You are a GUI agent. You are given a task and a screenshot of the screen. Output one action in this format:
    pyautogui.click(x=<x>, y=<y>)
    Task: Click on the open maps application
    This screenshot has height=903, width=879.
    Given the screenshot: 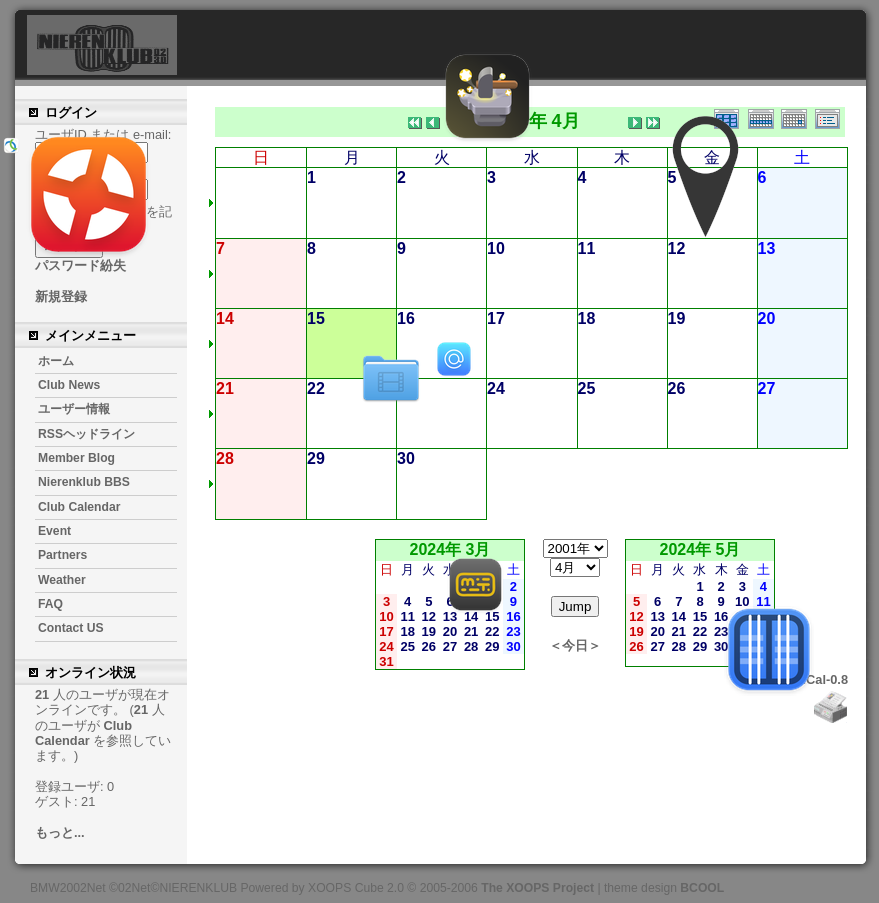 What is the action you would take?
    pyautogui.click(x=705, y=173)
    